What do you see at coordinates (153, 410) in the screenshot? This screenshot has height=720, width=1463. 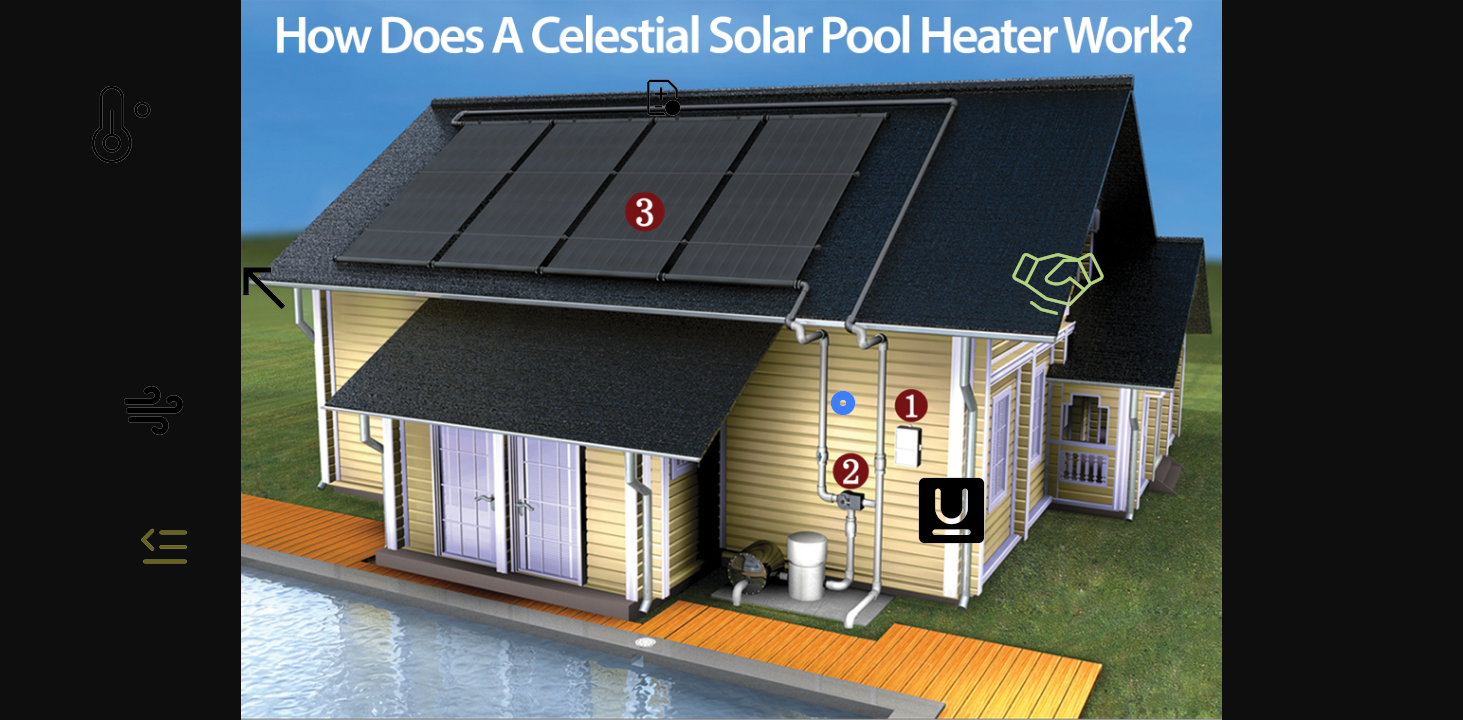 I see `view current wind conditions` at bounding box center [153, 410].